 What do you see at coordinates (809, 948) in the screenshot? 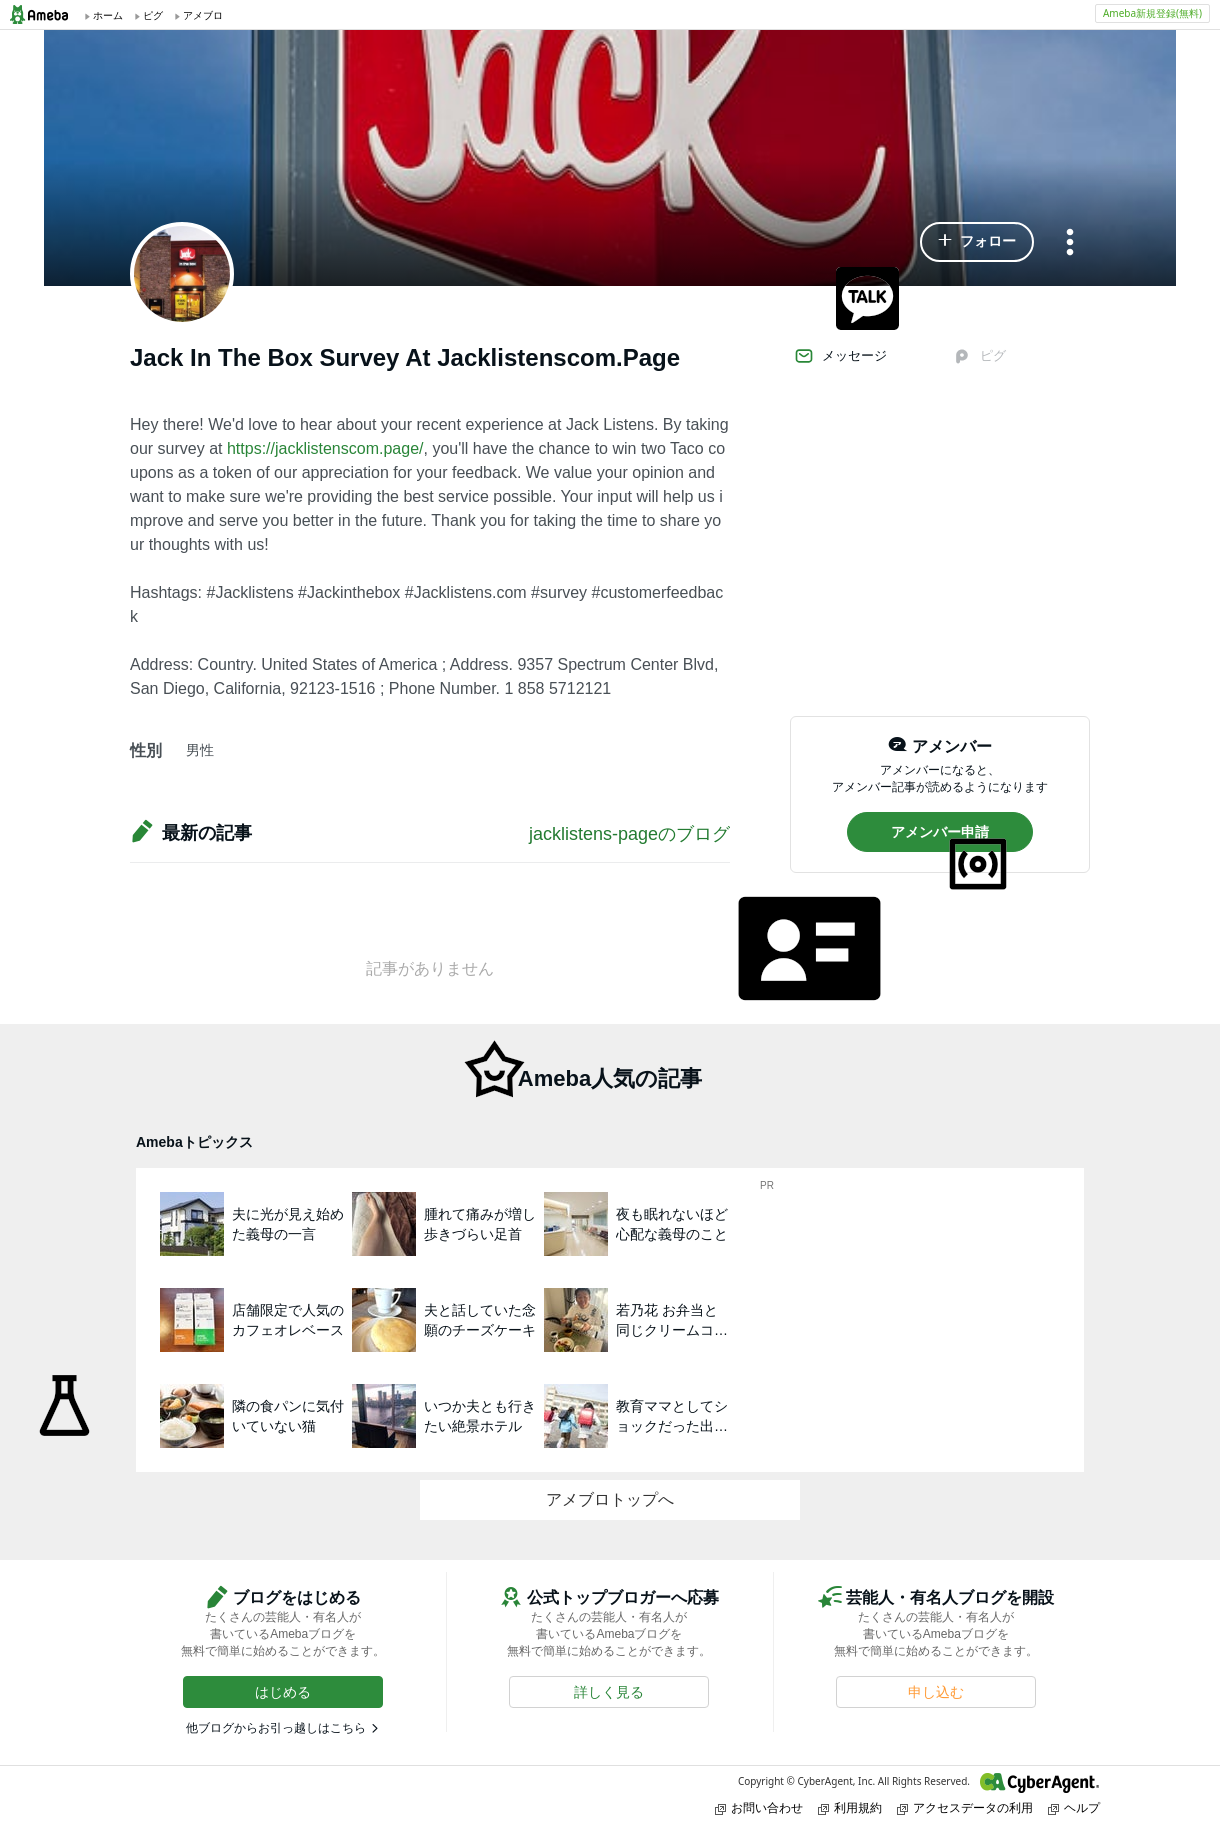
I see `view your profile or identification details` at bounding box center [809, 948].